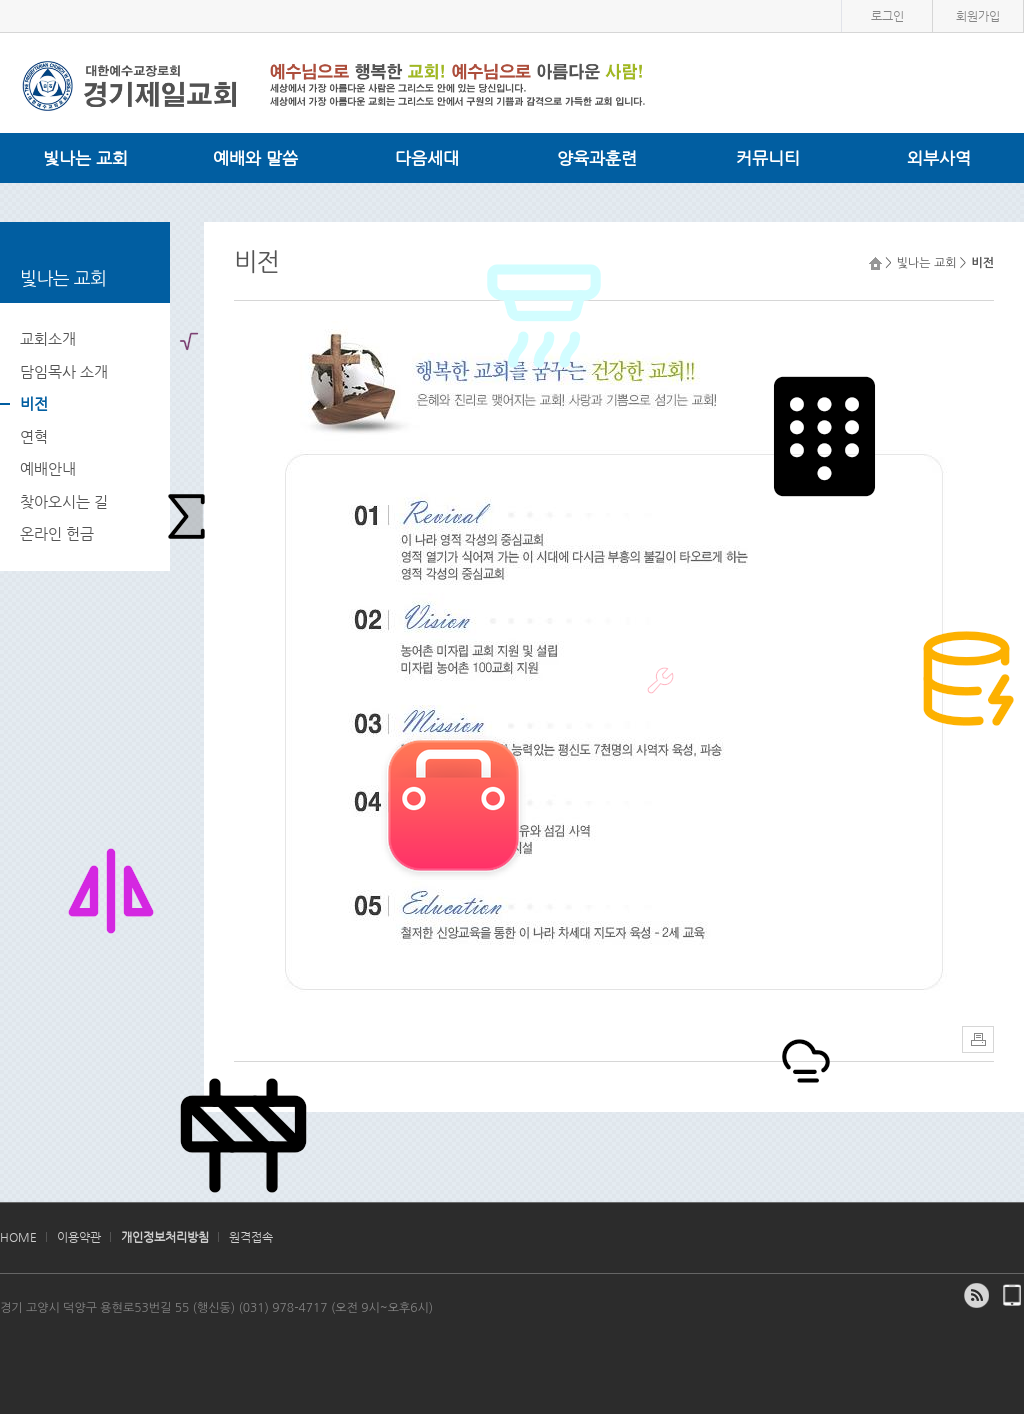 This screenshot has height=1414, width=1024. I want to click on open numeric keypad for input, so click(824, 436).